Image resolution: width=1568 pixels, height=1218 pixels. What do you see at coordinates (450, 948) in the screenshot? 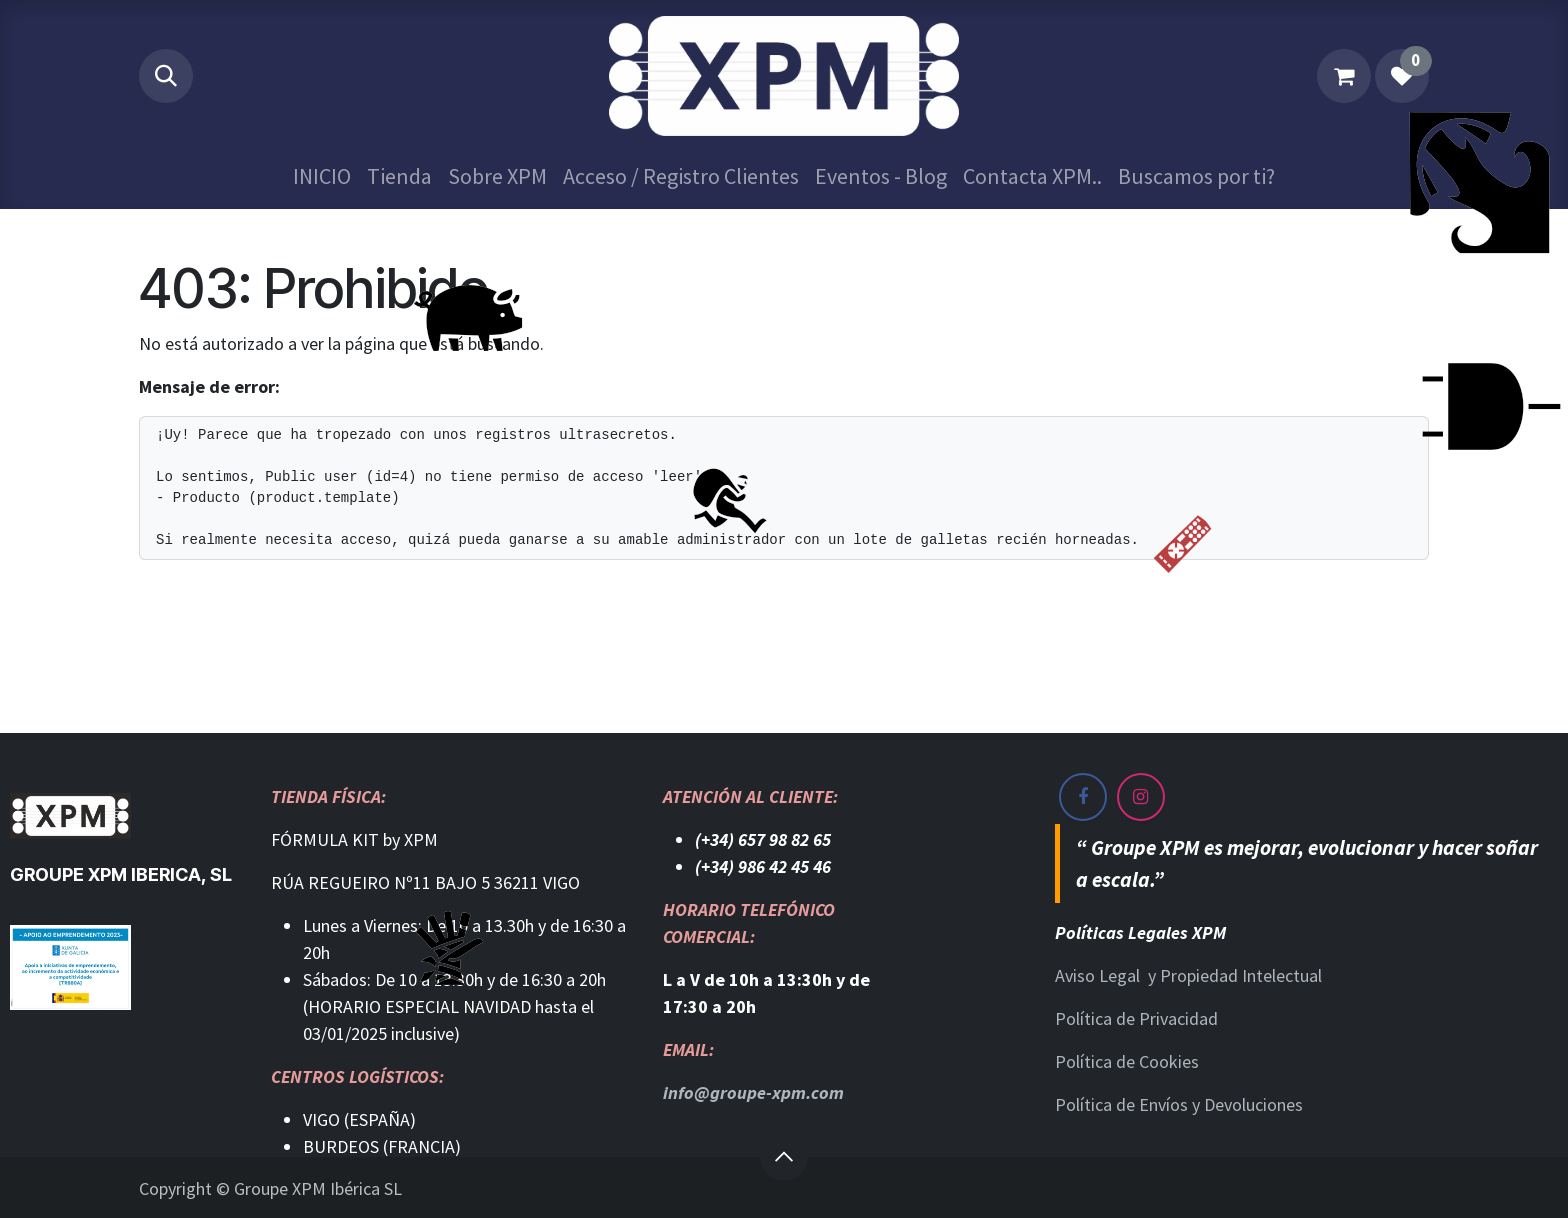
I see `access first aid or injury reporting` at bounding box center [450, 948].